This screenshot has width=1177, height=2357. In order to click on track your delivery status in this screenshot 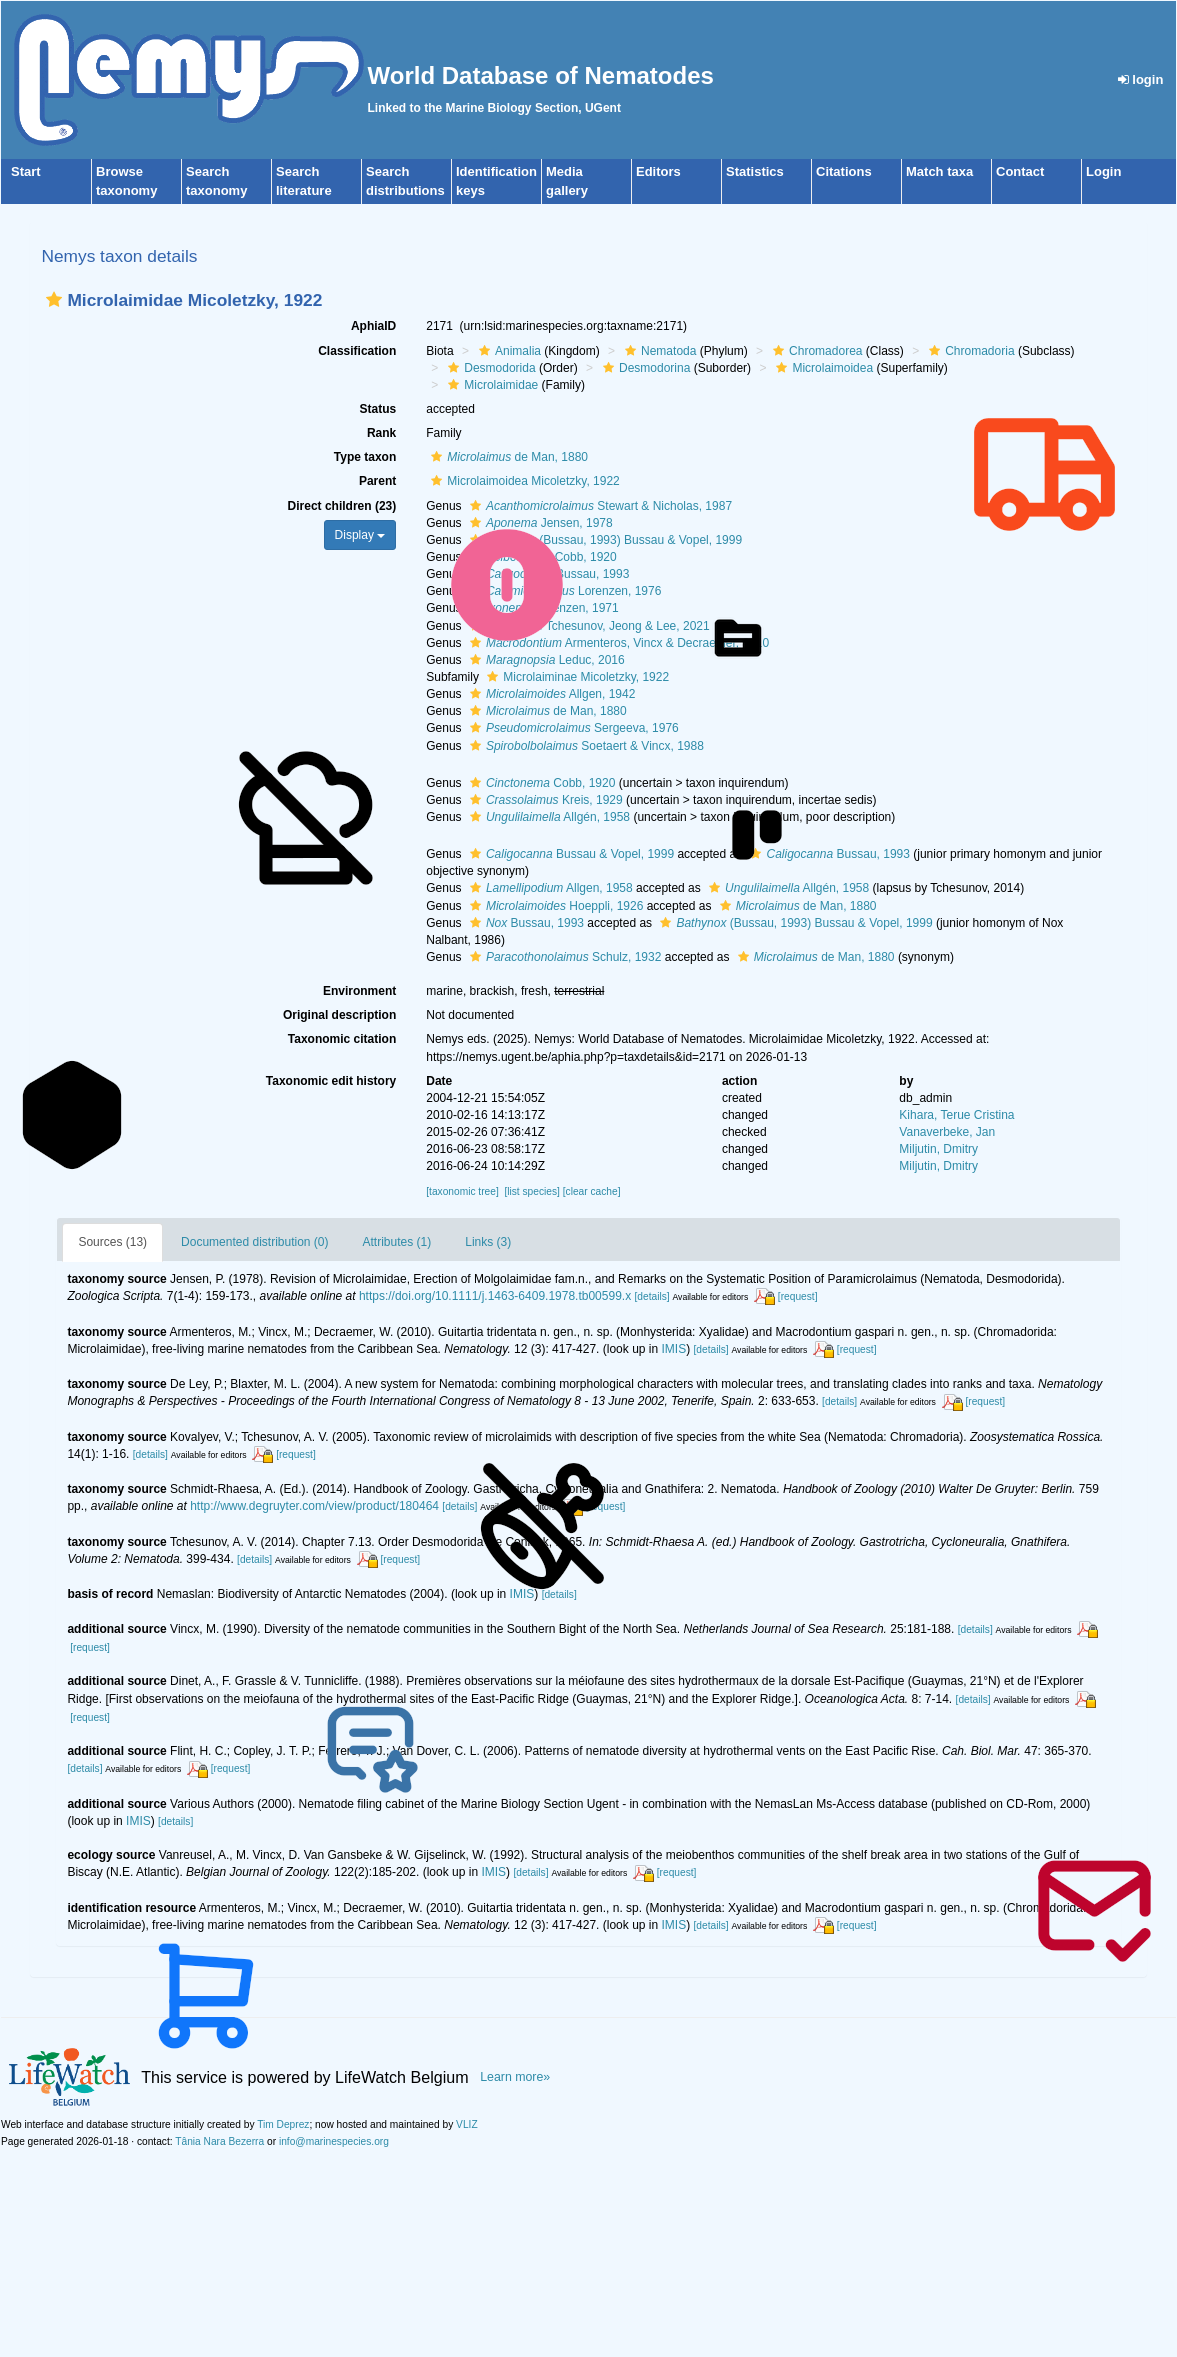, I will do `click(1044, 474)`.